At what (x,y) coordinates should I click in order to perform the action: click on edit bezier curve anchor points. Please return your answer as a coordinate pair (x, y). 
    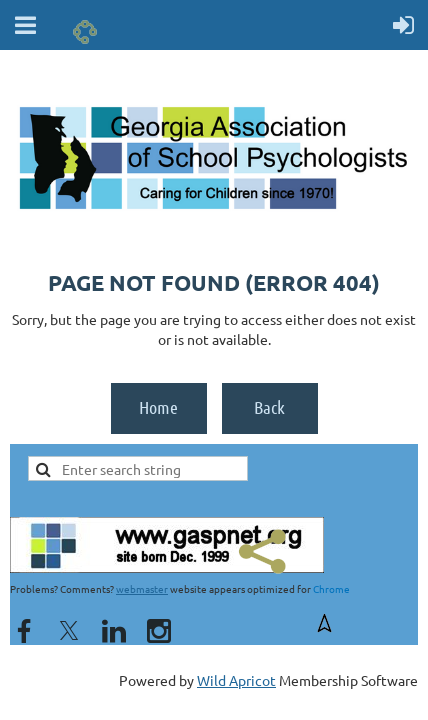
    Looking at the image, I should click on (85, 32).